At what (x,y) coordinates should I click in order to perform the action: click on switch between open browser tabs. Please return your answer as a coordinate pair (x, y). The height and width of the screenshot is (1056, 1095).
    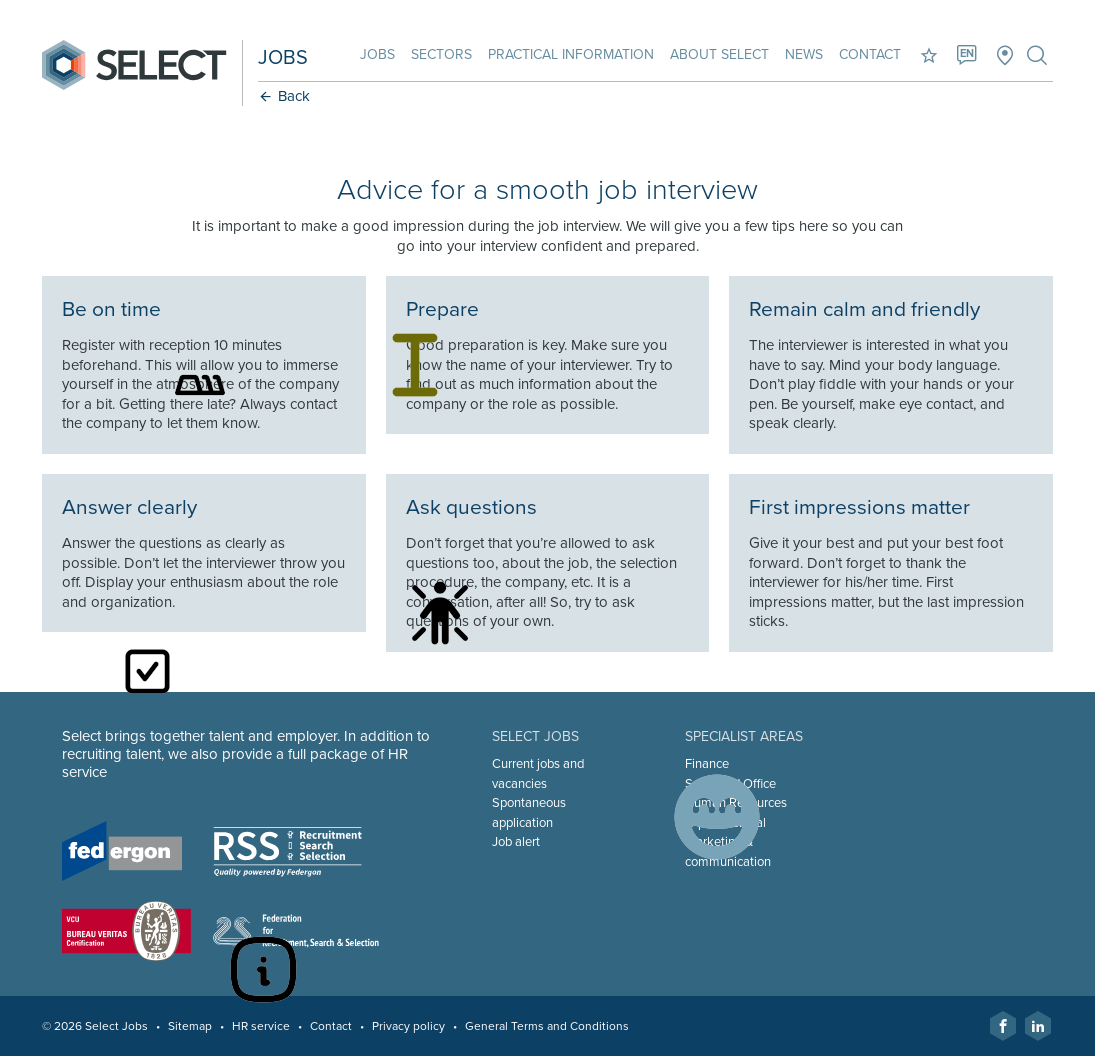
    Looking at the image, I should click on (200, 385).